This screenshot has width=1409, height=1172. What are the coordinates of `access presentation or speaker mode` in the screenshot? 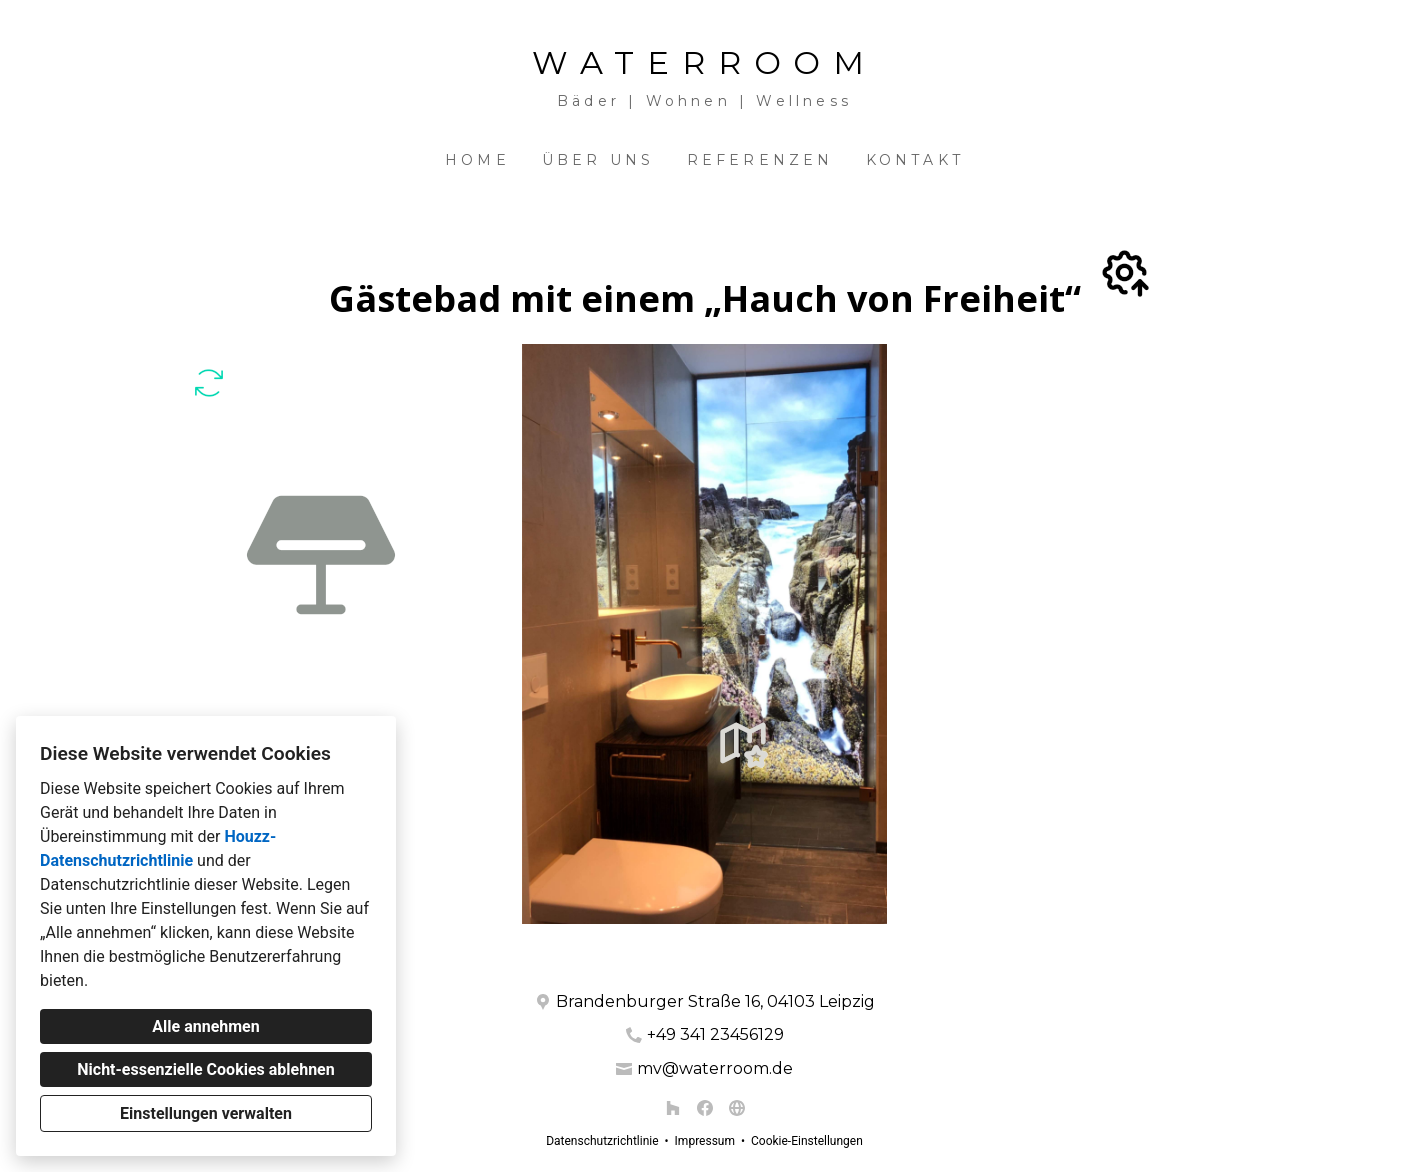 It's located at (321, 555).